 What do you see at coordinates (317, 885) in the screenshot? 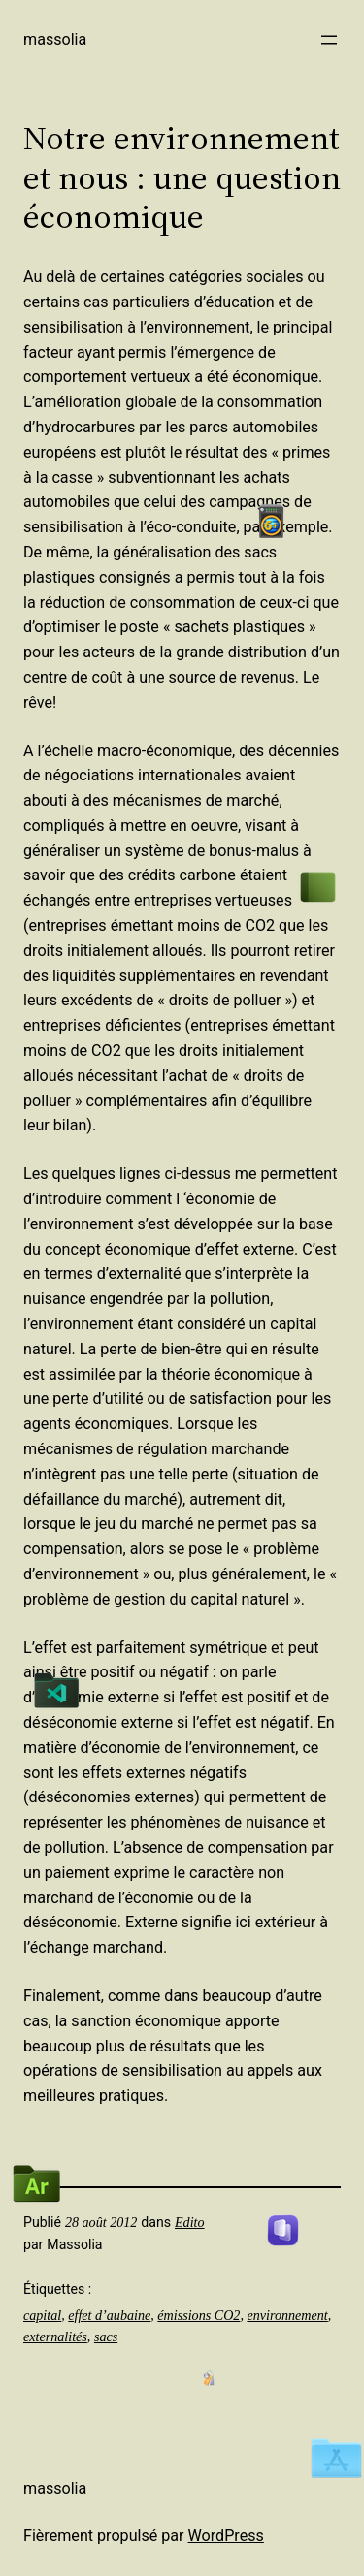
I see `access desktop folder` at bounding box center [317, 885].